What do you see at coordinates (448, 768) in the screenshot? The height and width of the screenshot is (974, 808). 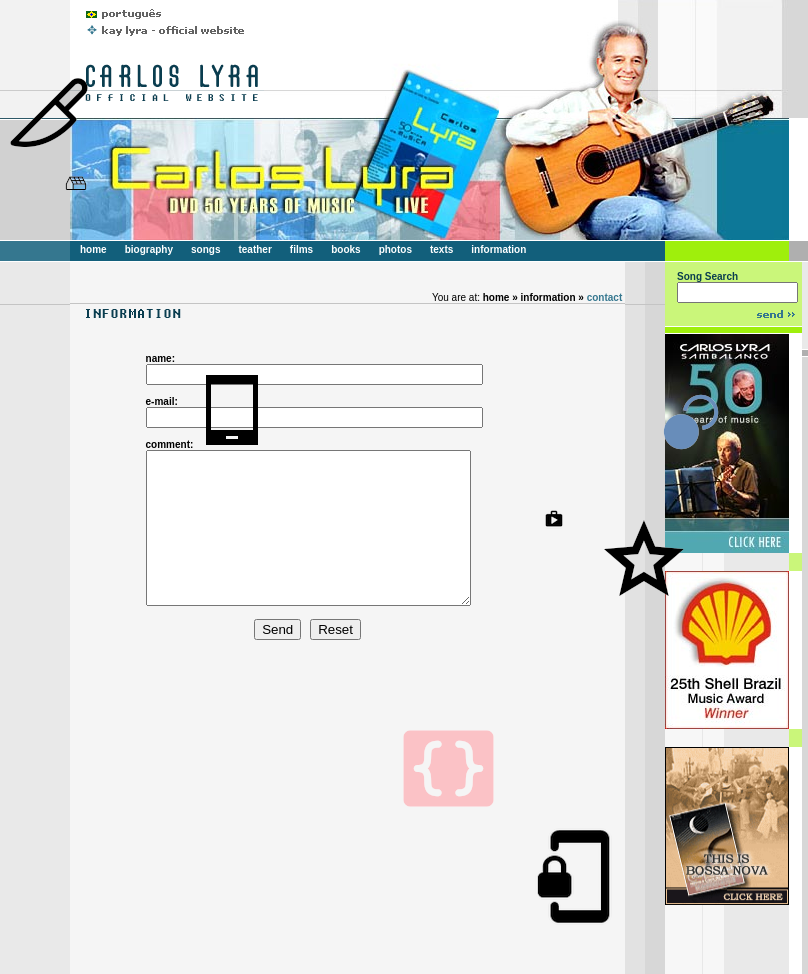 I see `access code editor or developer tools` at bounding box center [448, 768].